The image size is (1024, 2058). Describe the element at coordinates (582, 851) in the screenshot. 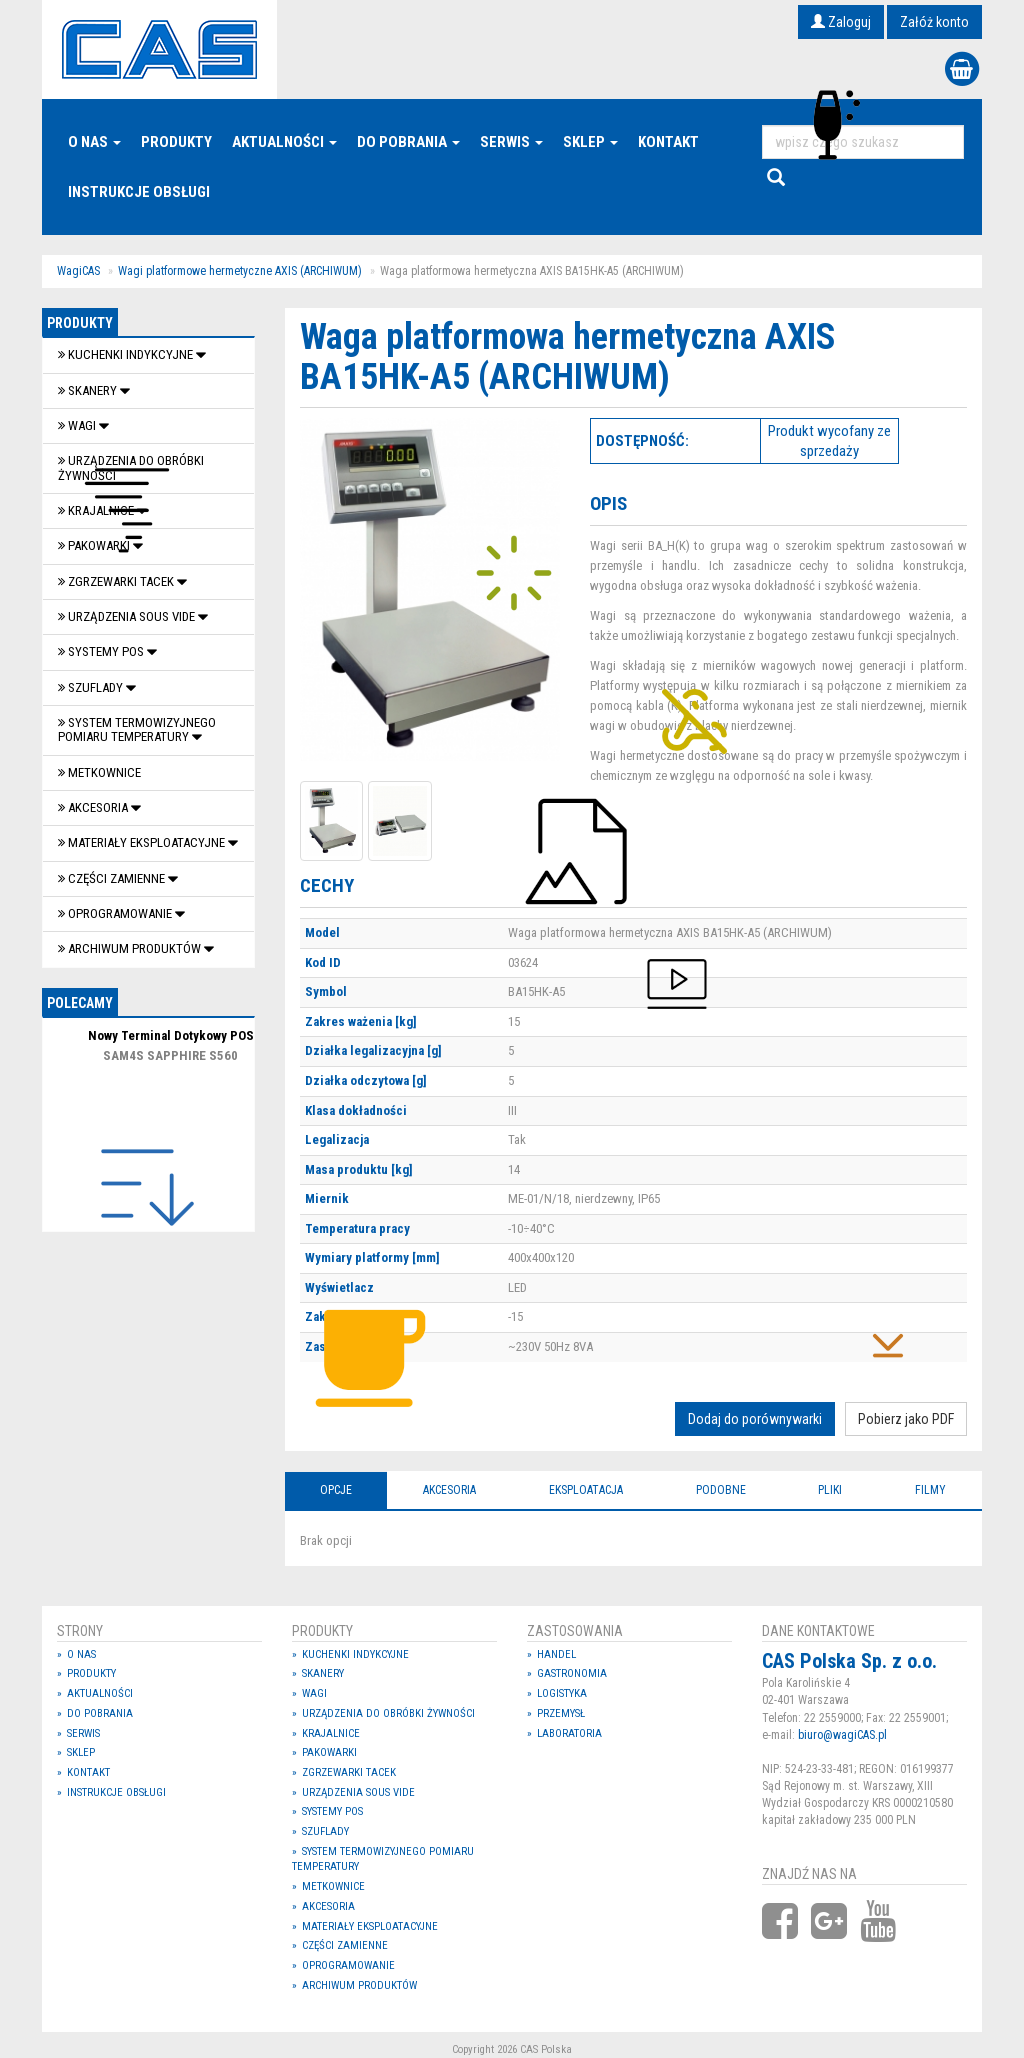

I see `view image file` at that location.